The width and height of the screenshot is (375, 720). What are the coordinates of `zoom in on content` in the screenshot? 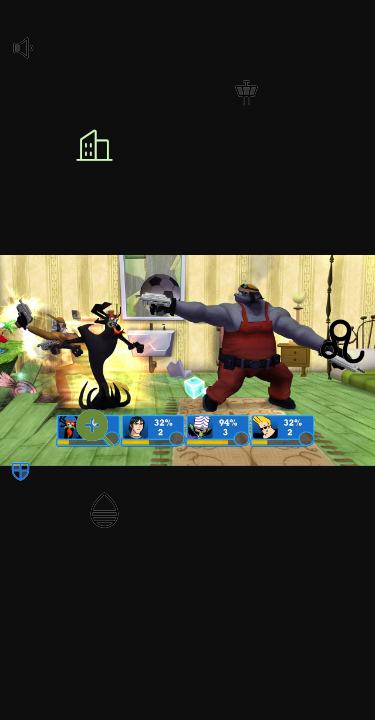 It's located at (95, 428).